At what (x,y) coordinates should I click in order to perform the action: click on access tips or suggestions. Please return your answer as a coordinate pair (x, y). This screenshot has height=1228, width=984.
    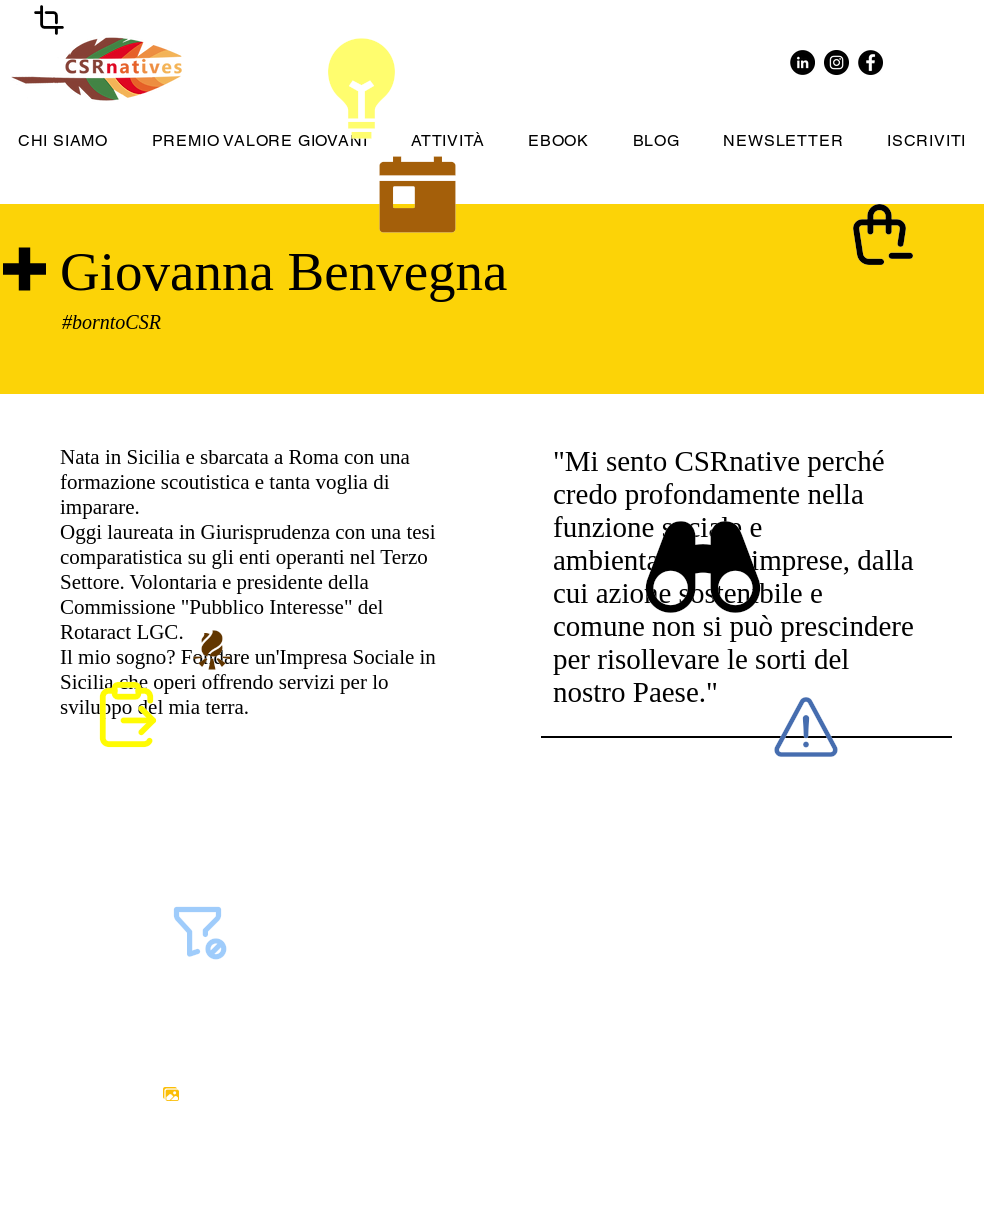
    Looking at the image, I should click on (361, 88).